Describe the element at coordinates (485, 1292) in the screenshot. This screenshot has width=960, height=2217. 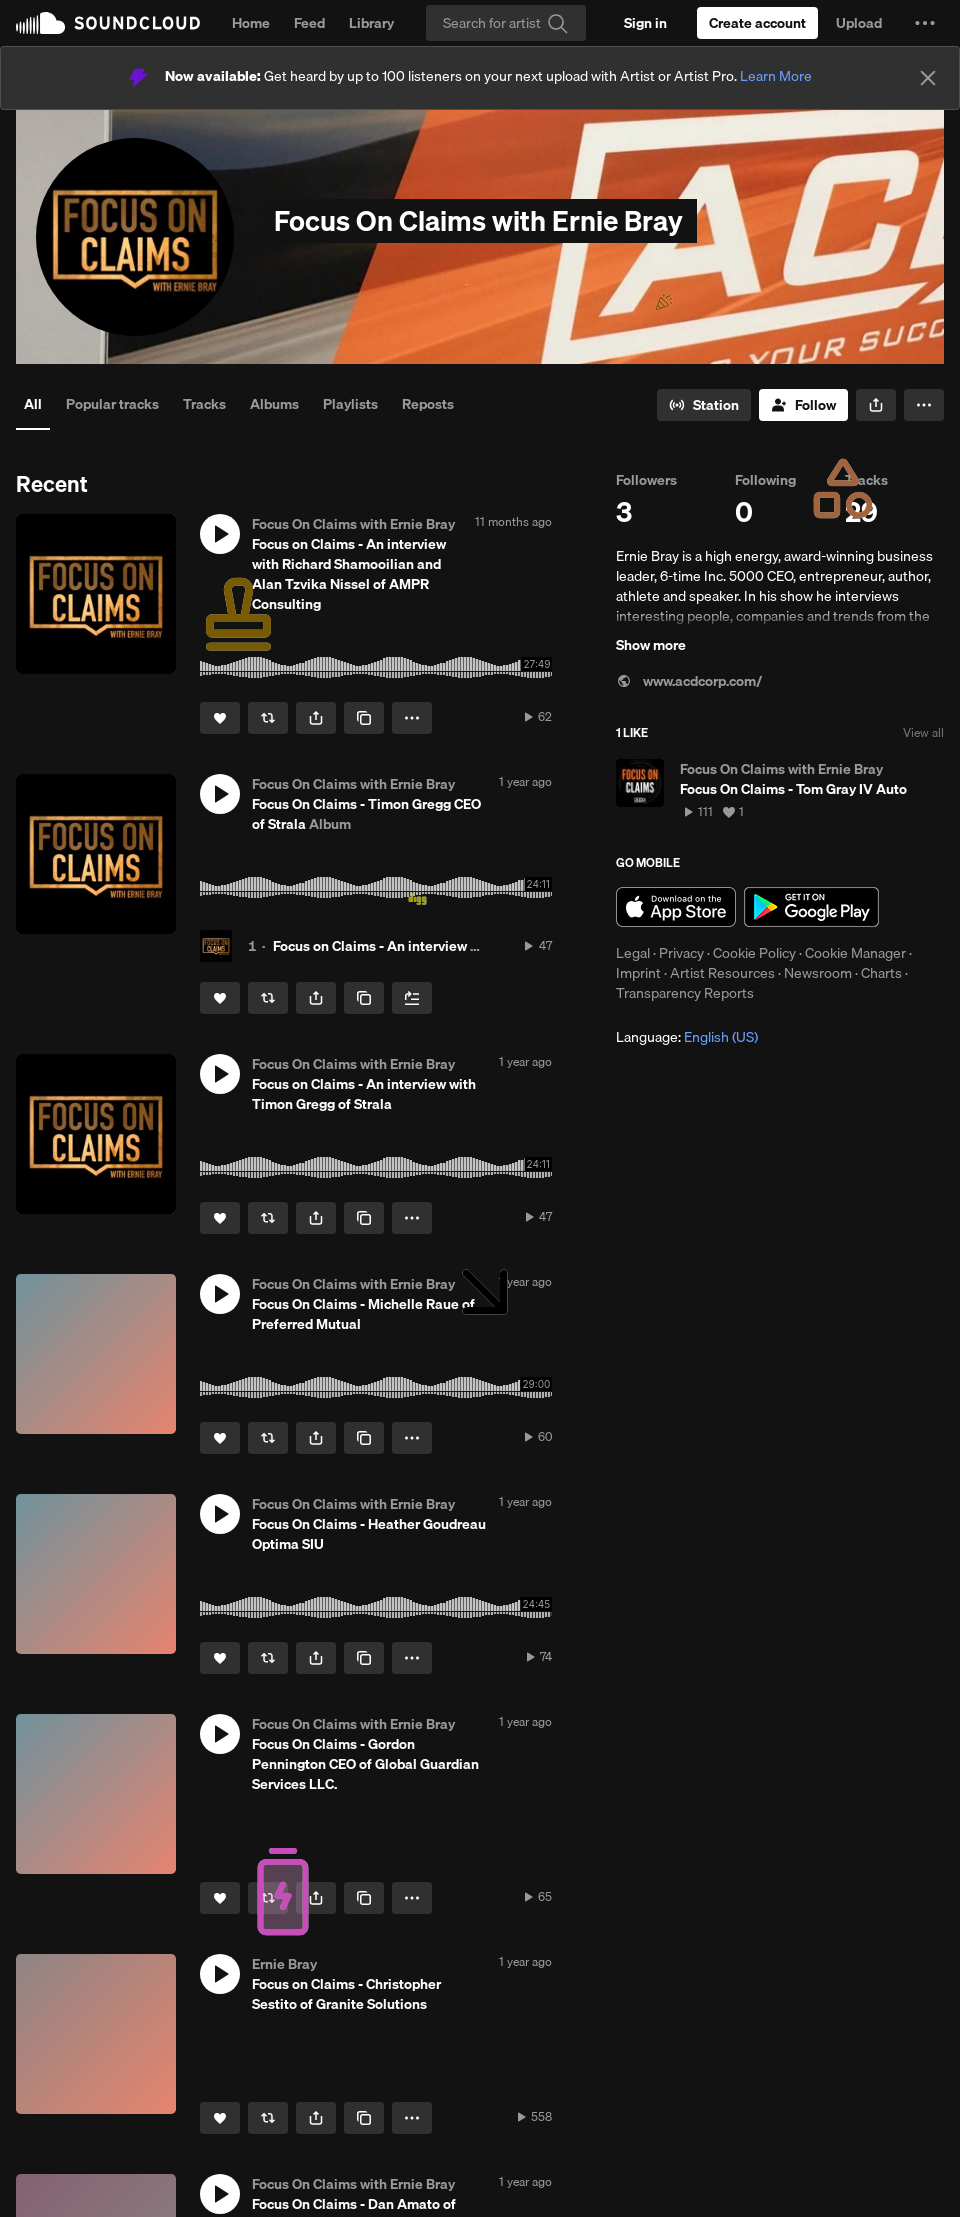
I see `navigate to the next item diagonally` at that location.